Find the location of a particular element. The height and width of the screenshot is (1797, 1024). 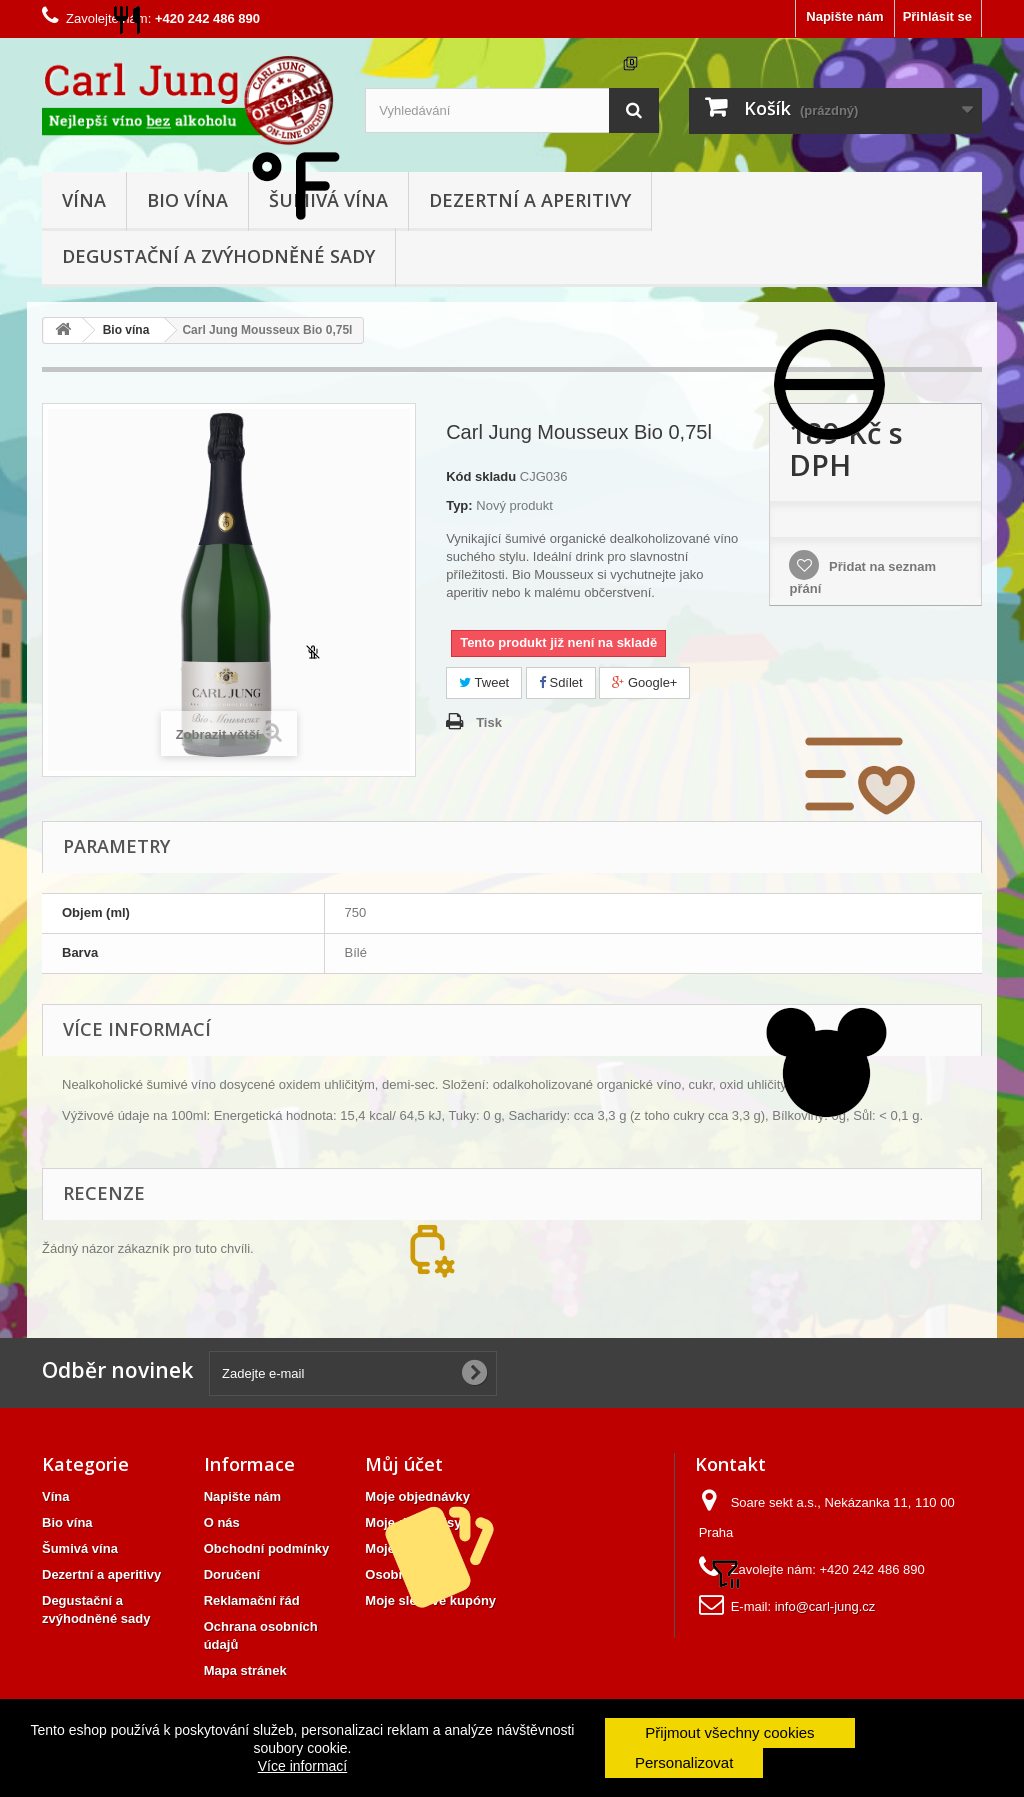

toggle between light and dark mode is located at coordinates (829, 384).